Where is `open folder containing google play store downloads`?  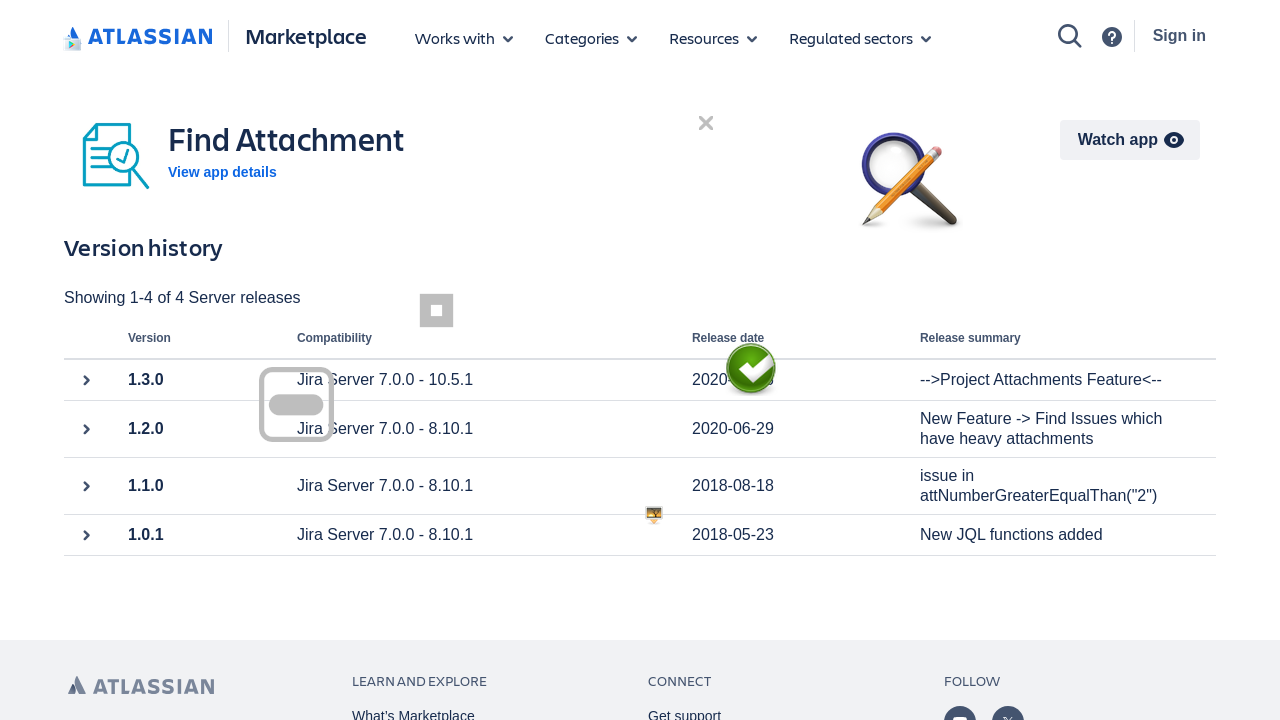
open folder containing google play store downloads is located at coordinates (72, 44).